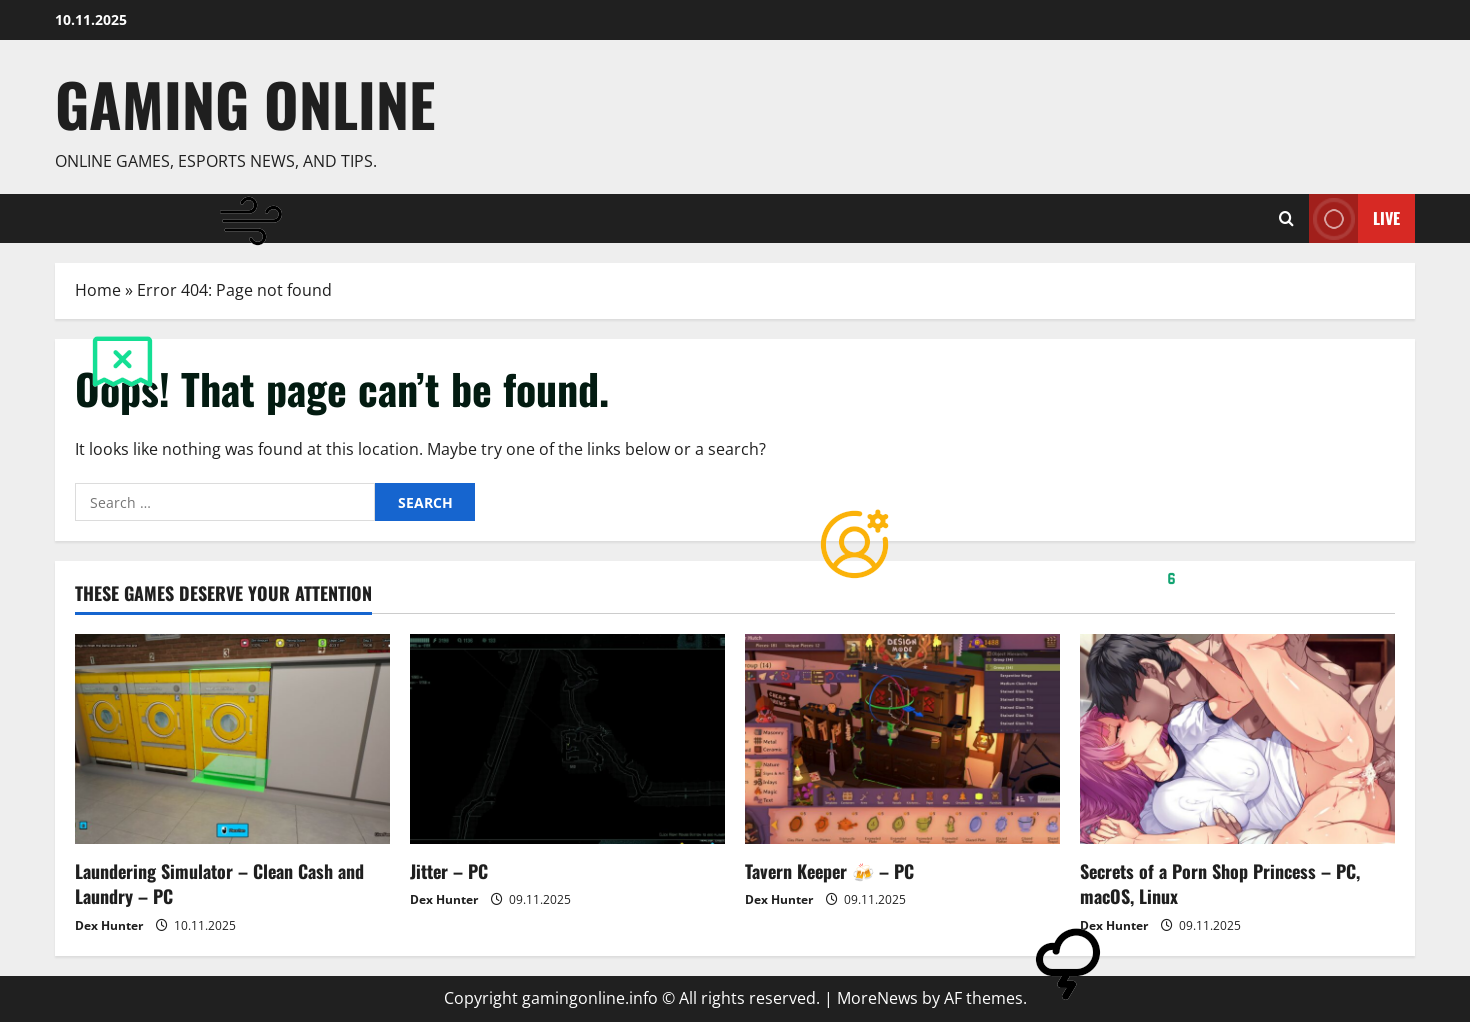 The height and width of the screenshot is (1022, 1470). I want to click on indicates current wind conditions, so click(251, 221).